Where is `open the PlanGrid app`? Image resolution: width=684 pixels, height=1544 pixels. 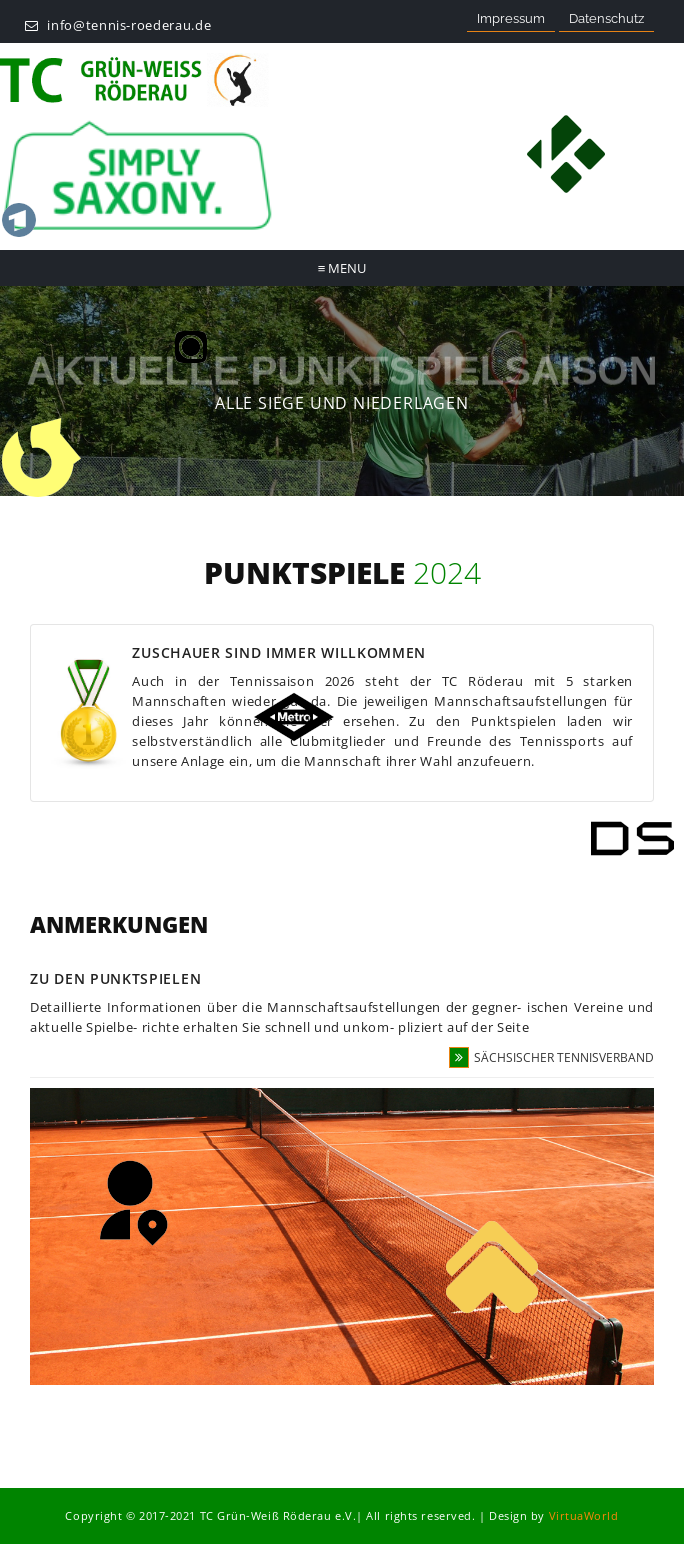 open the PlanGrid app is located at coordinates (191, 347).